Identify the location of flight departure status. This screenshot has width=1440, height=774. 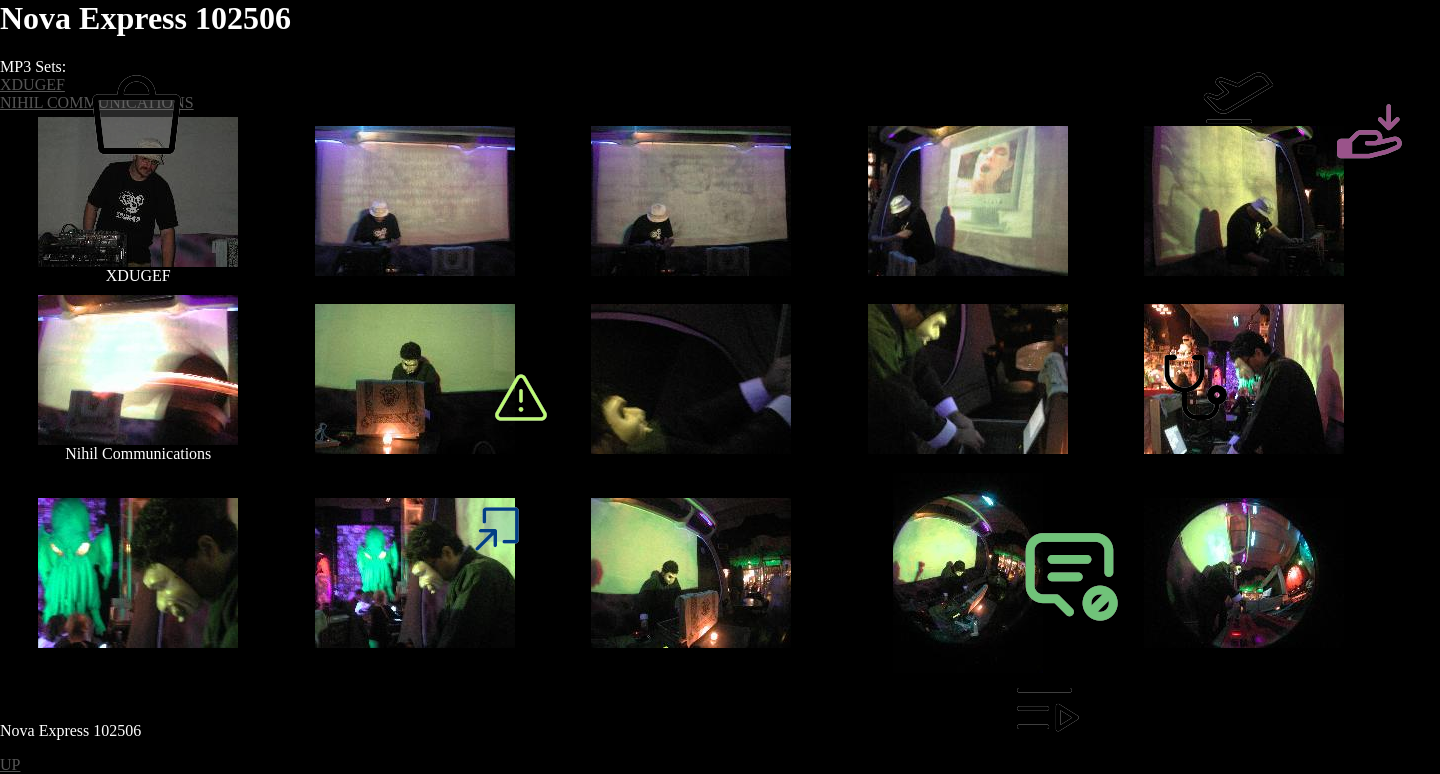
(1238, 95).